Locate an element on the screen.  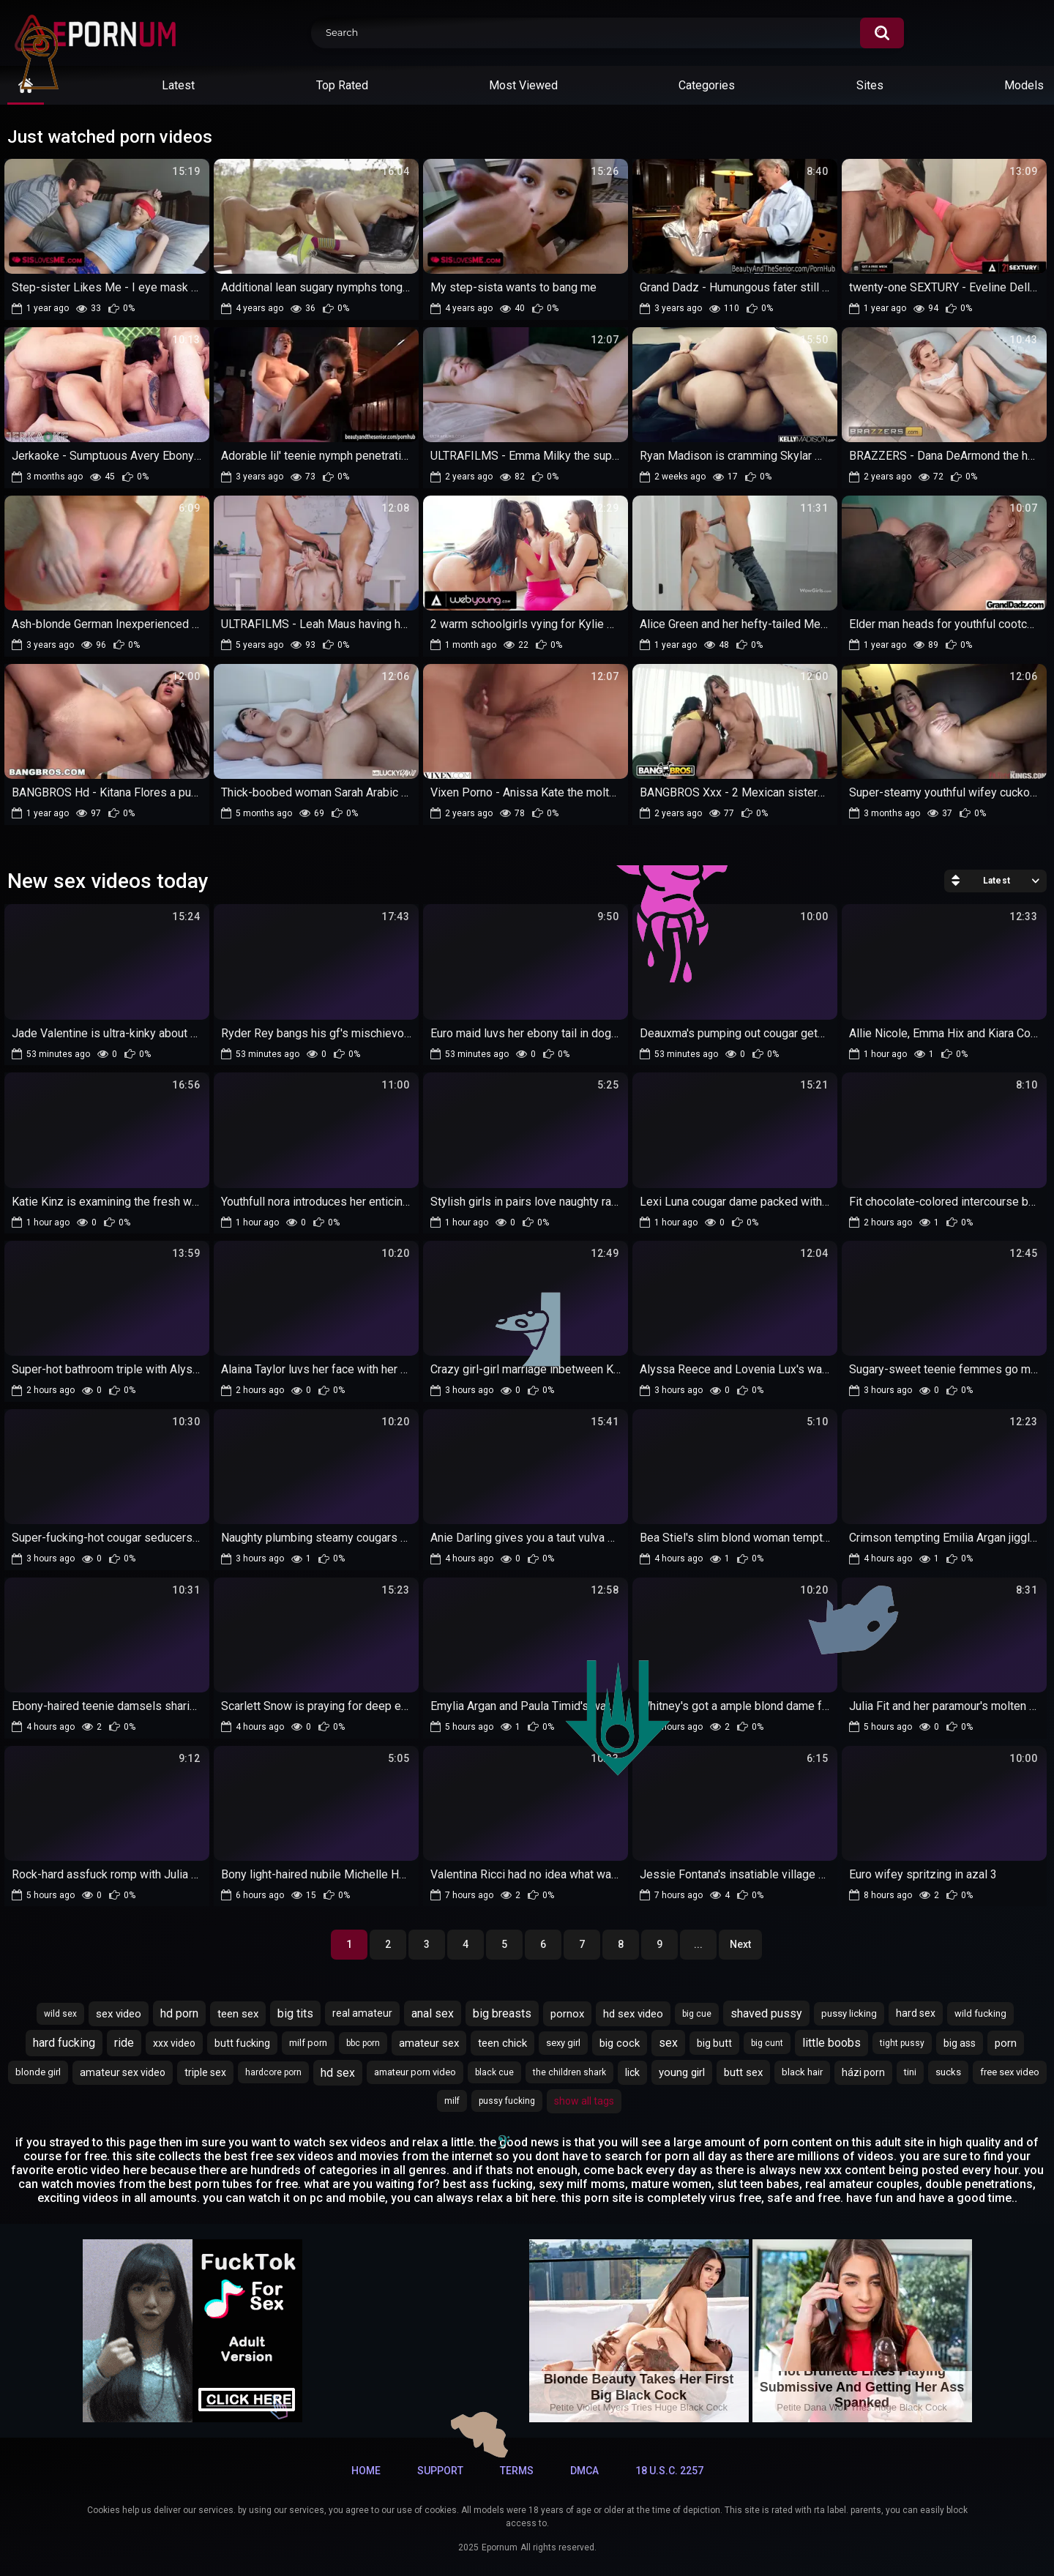
indicates a ceiling hazard or obstacle in gameplay is located at coordinates (672, 924).